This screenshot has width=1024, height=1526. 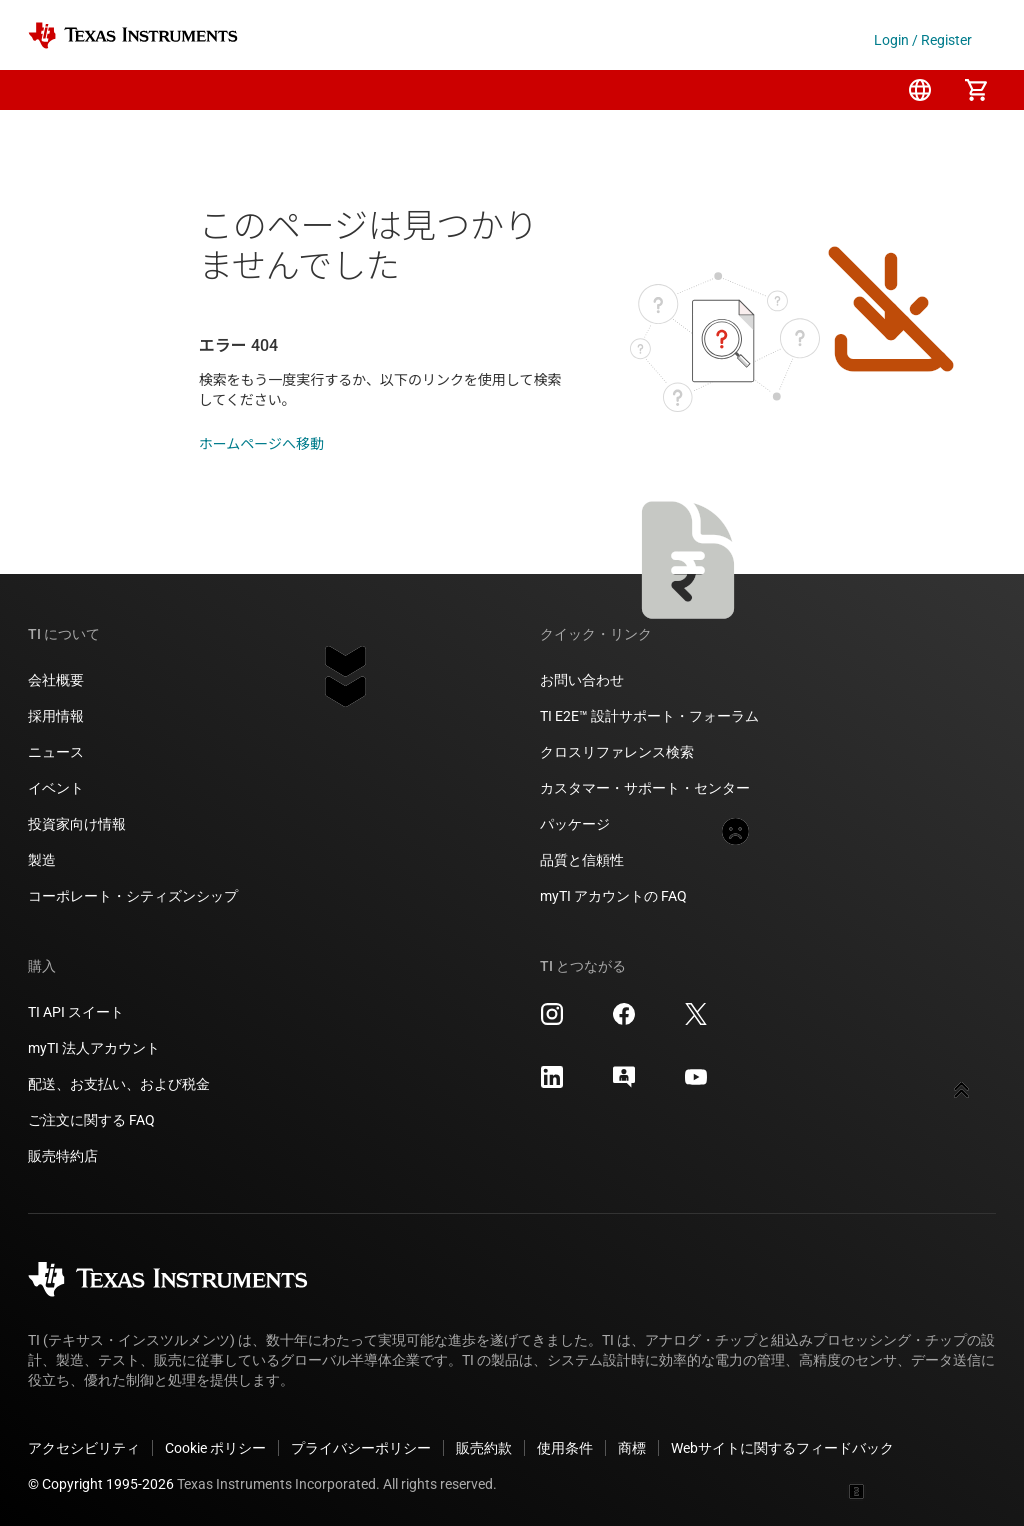 I want to click on select image filter or look number two, so click(x=856, y=1491).